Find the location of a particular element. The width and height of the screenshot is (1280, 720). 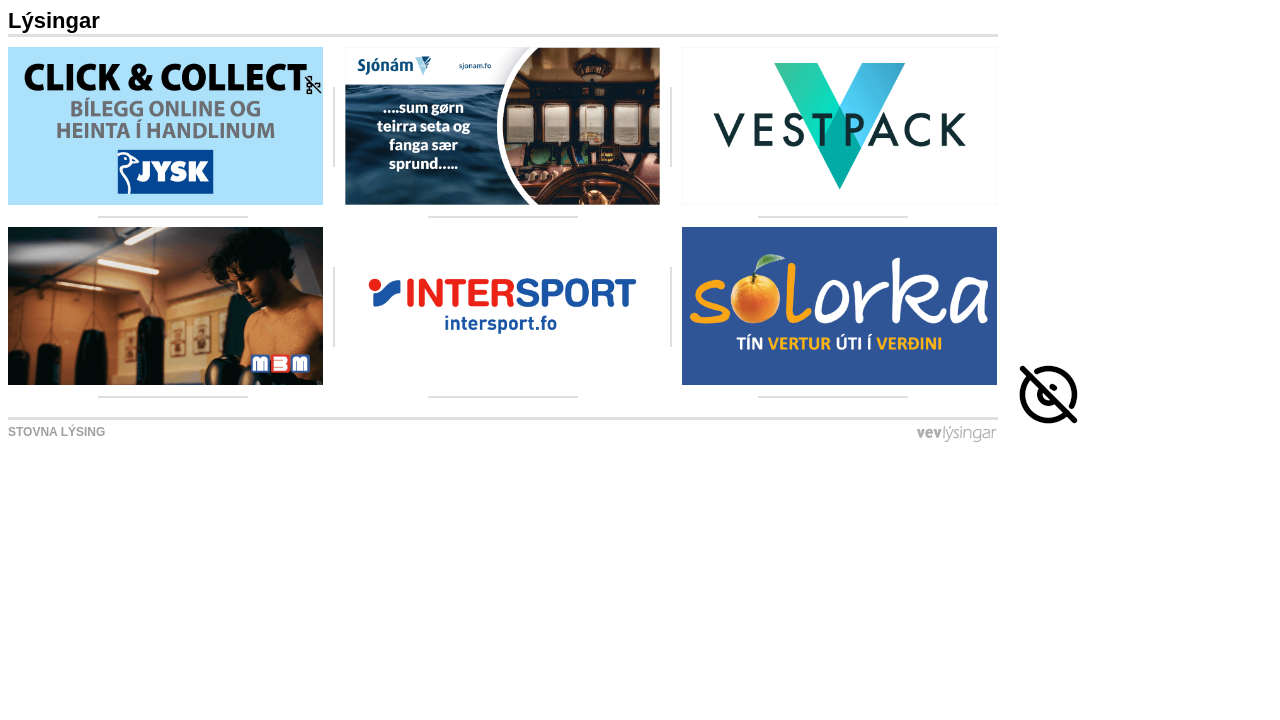

disable schema or data structure view is located at coordinates (313, 85).